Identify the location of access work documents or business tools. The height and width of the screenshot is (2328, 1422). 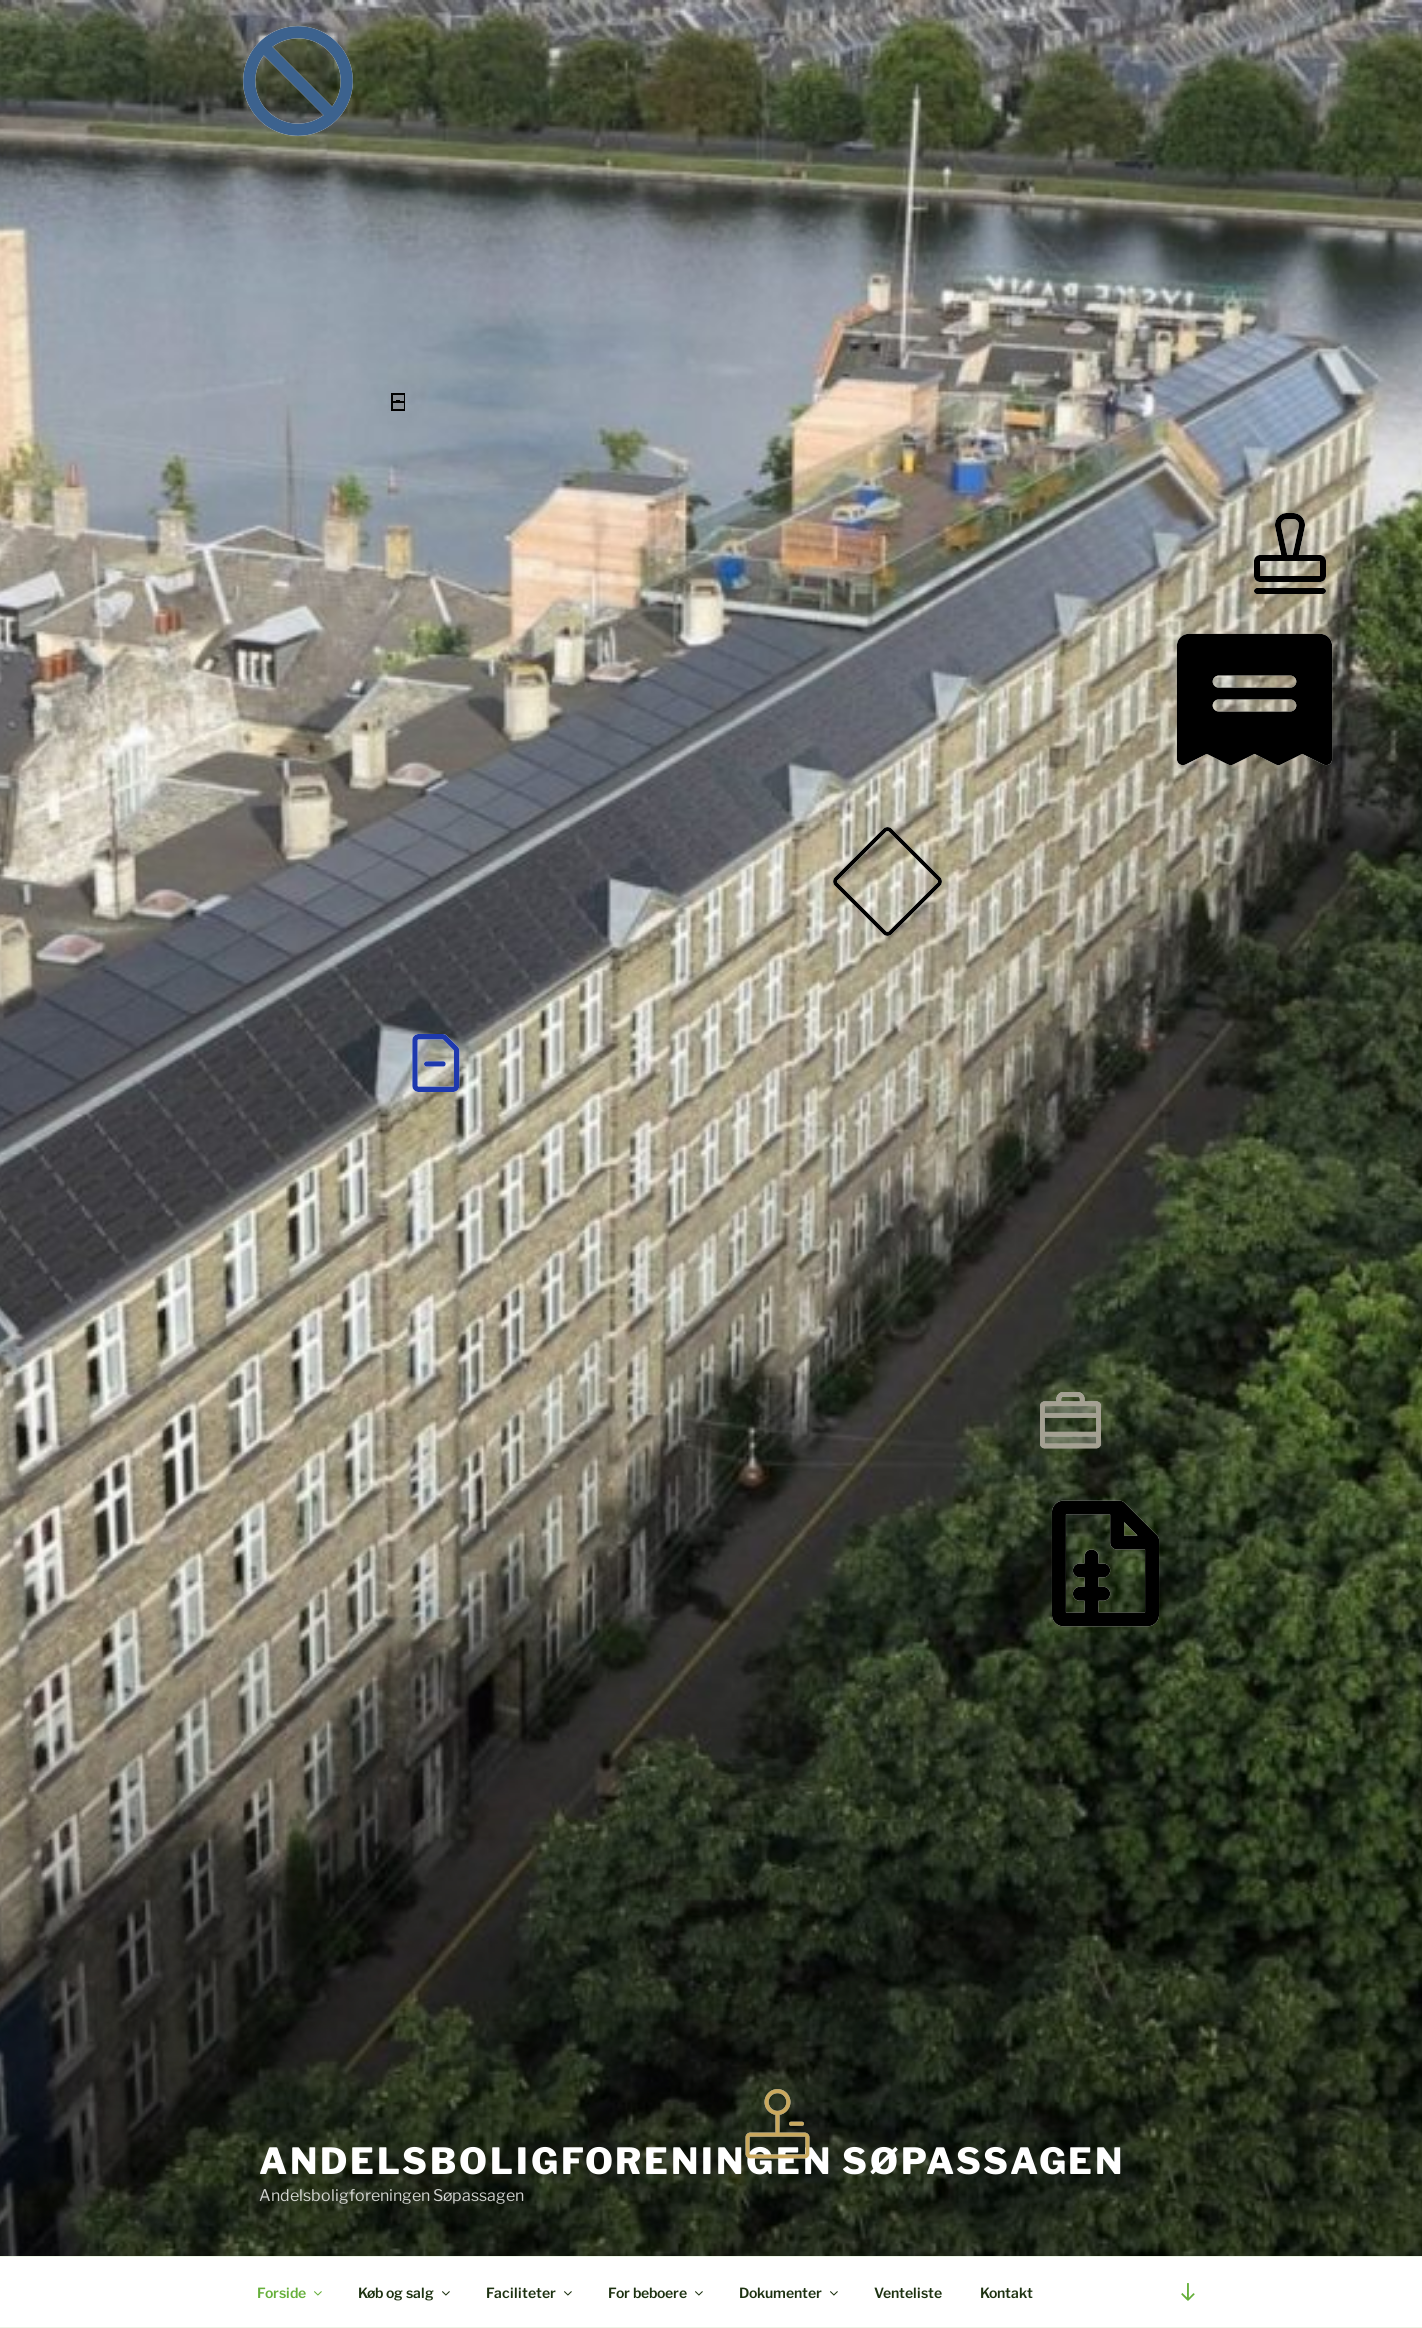
(1070, 1422).